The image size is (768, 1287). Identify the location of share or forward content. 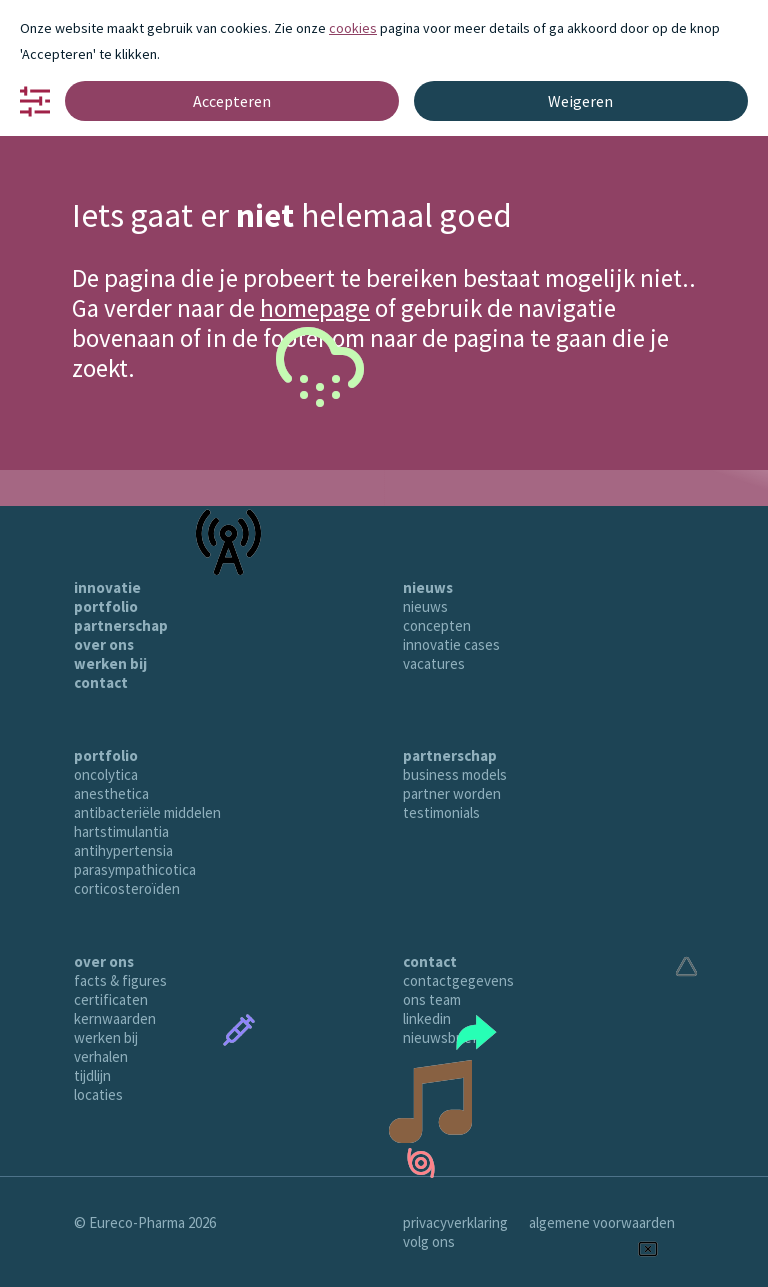
(476, 1032).